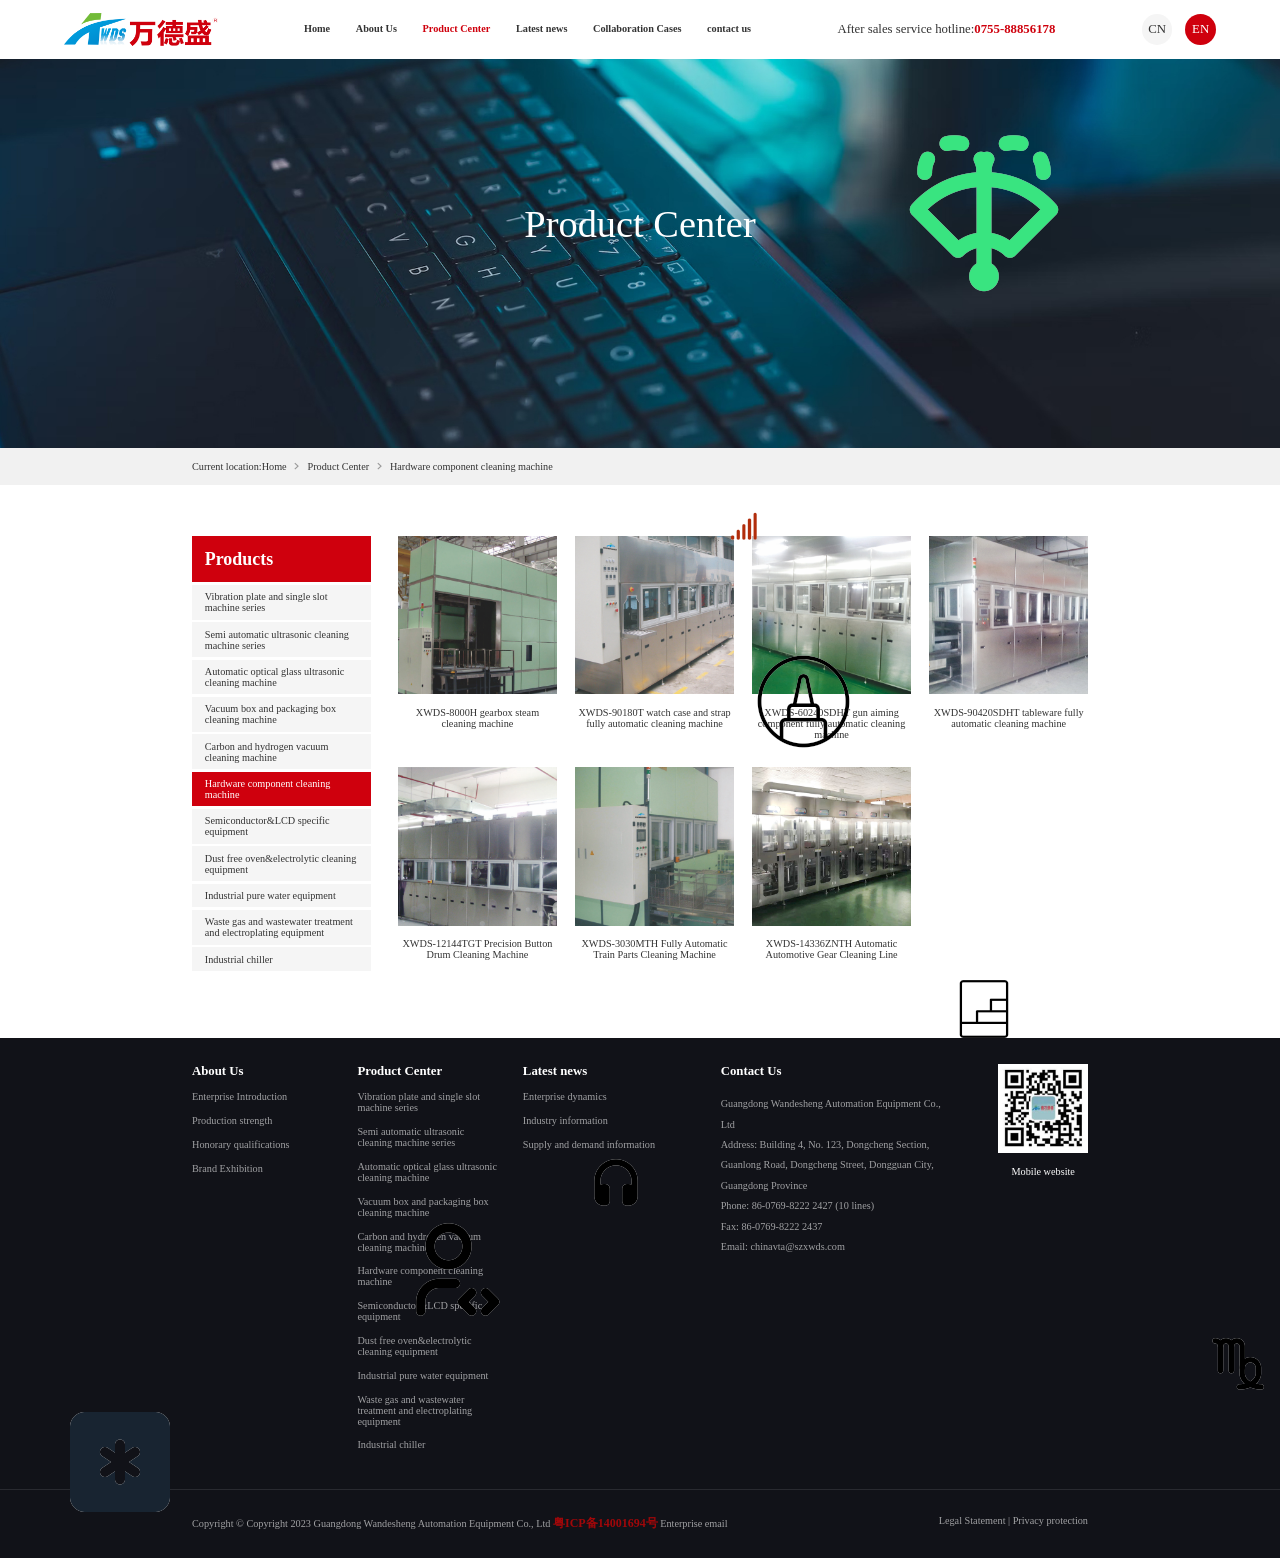 The width and height of the screenshot is (1280, 1558). Describe the element at coordinates (448, 1269) in the screenshot. I see `view developer profile` at that location.